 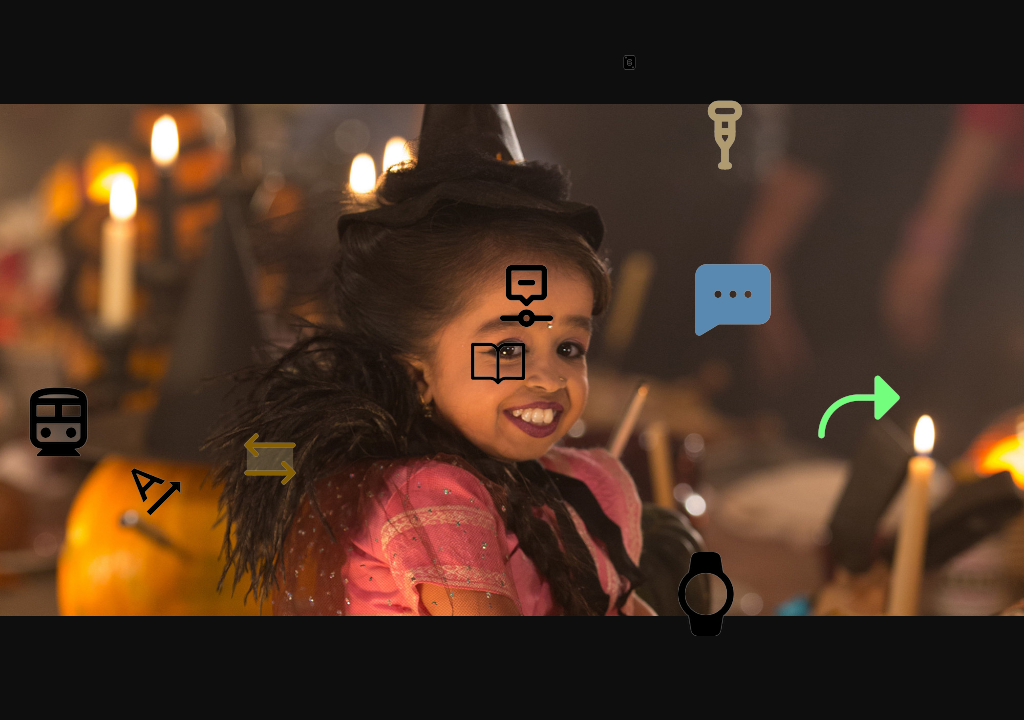 I want to click on access smartwatch settings or pairing, so click(x=706, y=594).